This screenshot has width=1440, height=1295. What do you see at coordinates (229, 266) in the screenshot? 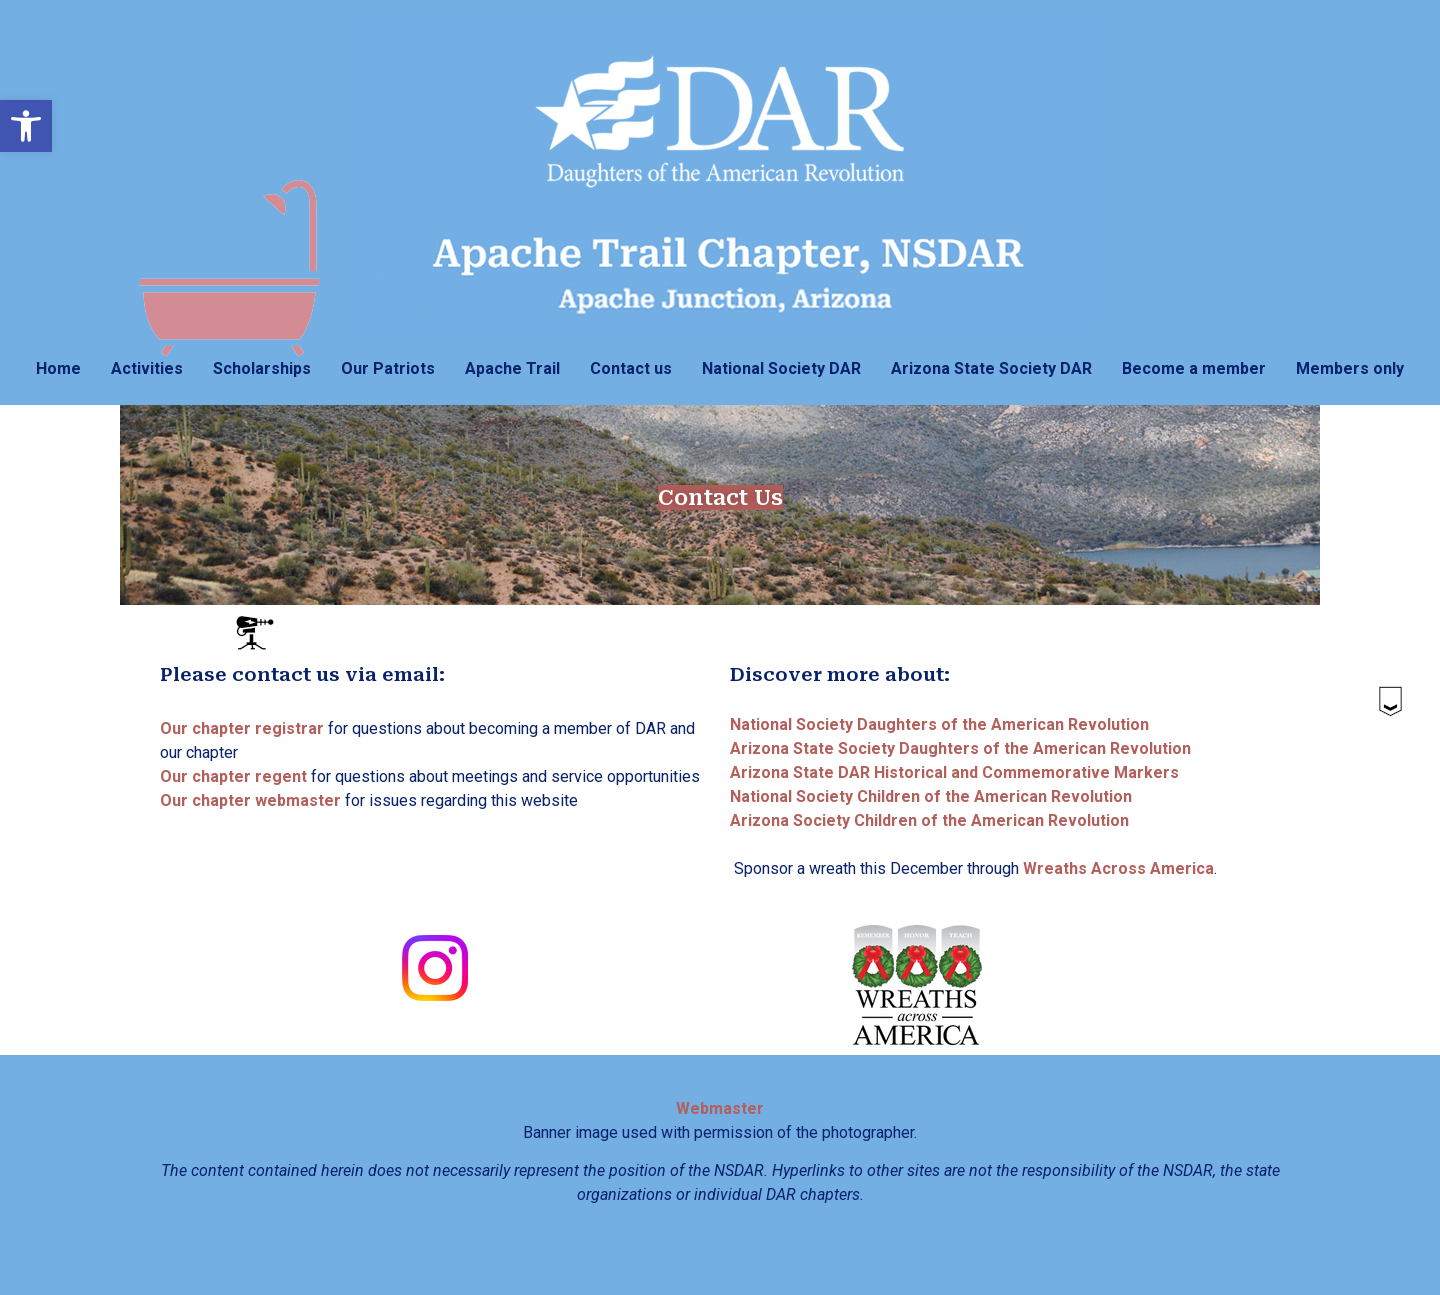
I see `indicates bathroom or bathing facilities` at bounding box center [229, 266].